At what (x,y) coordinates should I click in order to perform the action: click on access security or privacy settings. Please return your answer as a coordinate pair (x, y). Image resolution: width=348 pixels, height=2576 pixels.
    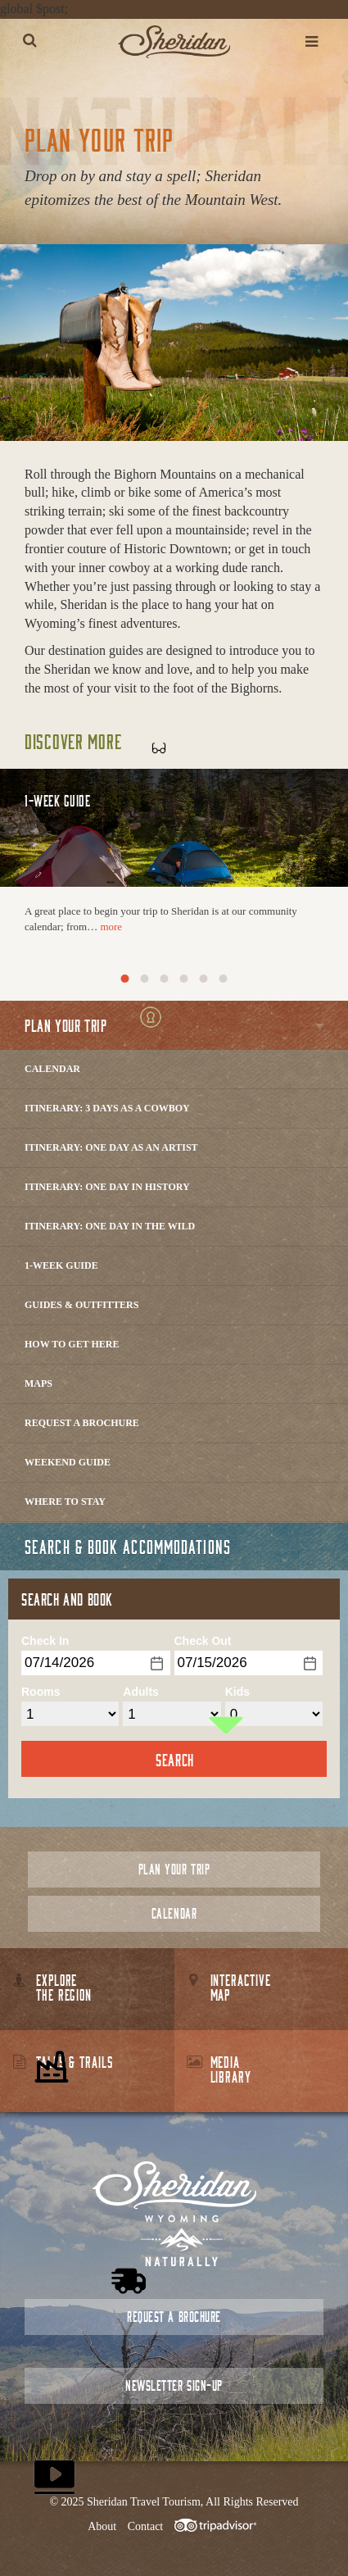
    Looking at the image, I should click on (151, 1017).